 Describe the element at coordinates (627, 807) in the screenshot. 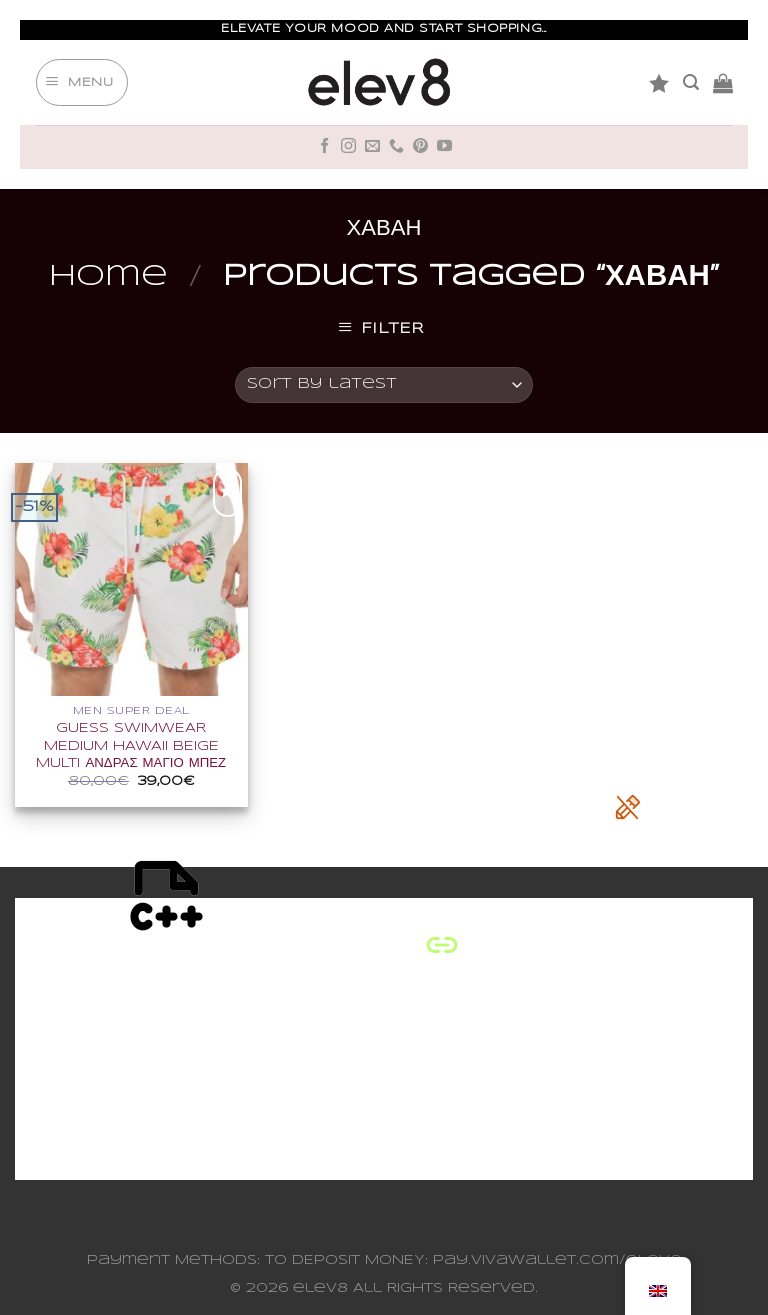

I see `editing is disabled or unavailable` at that location.